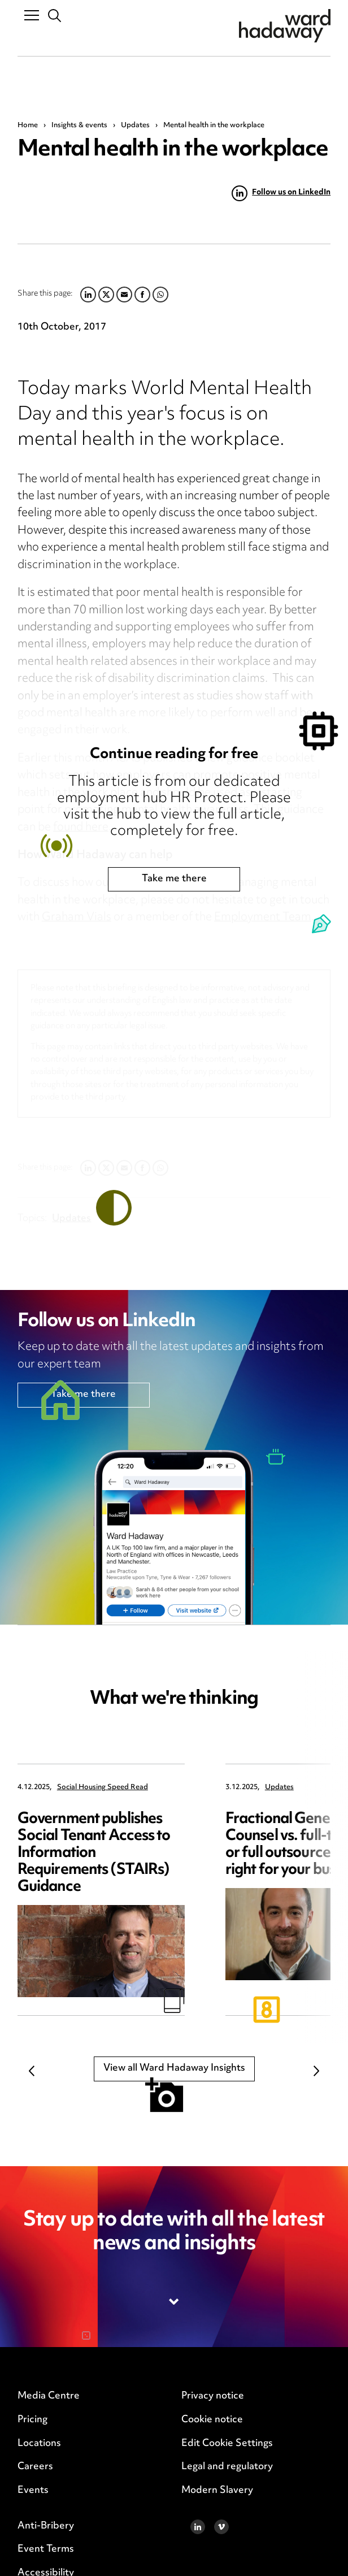  What do you see at coordinates (276, 1458) in the screenshot?
I see `access recipes or cooking content` at bounding box center [276, 1458].